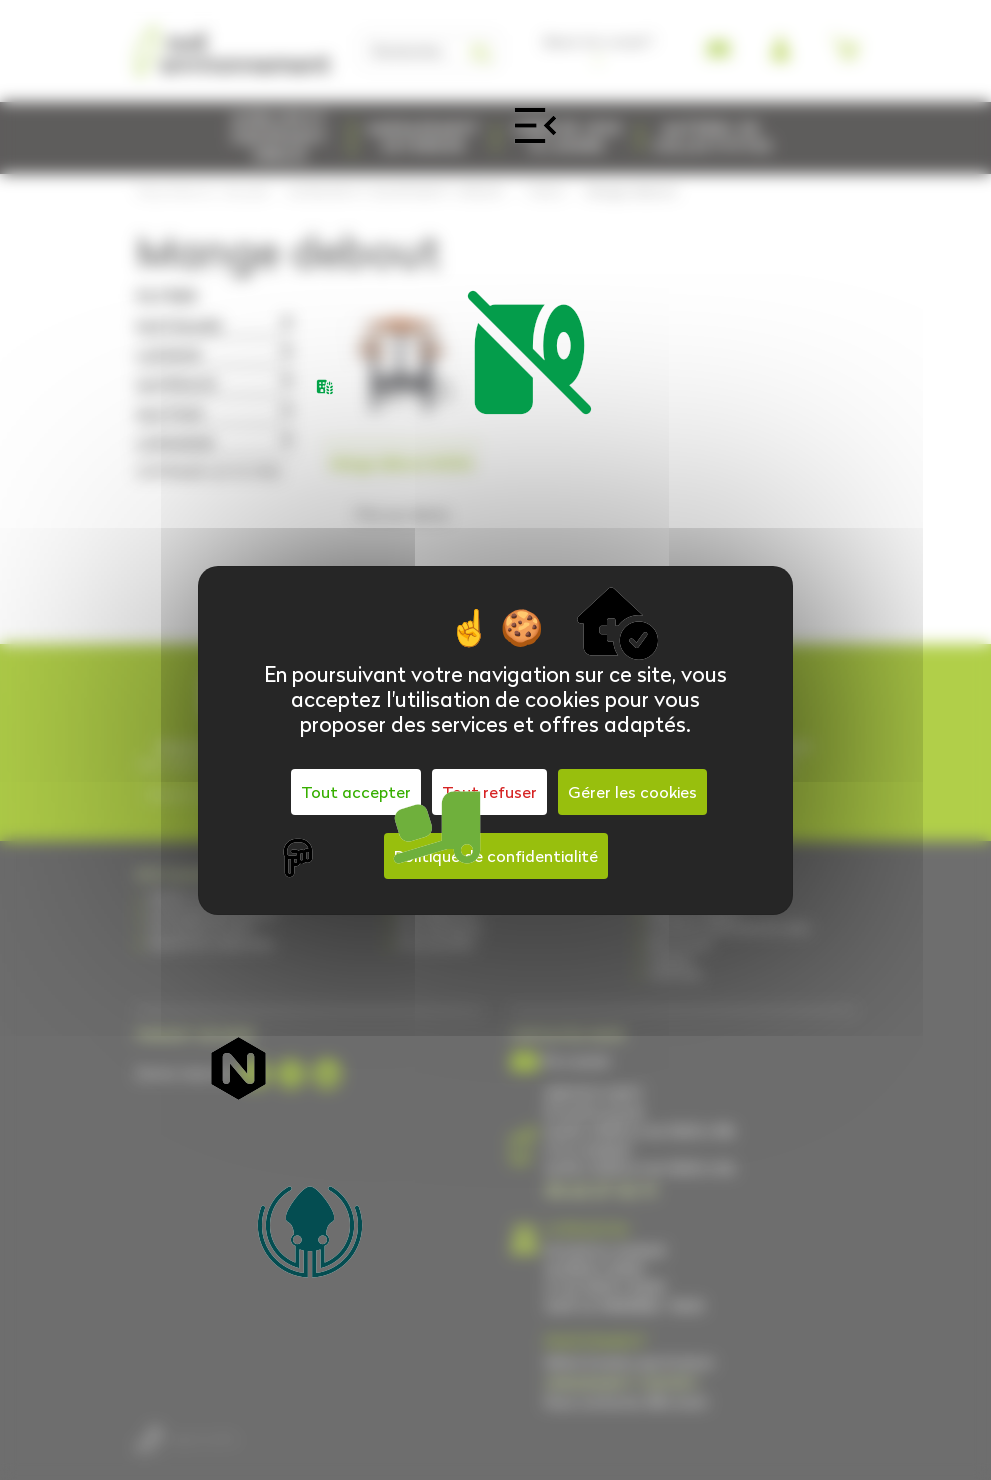 The image size is (991, 1480). Describe the element at coordinates (298, 858) in the screenshot. I see `scroll down for more content` at that location.